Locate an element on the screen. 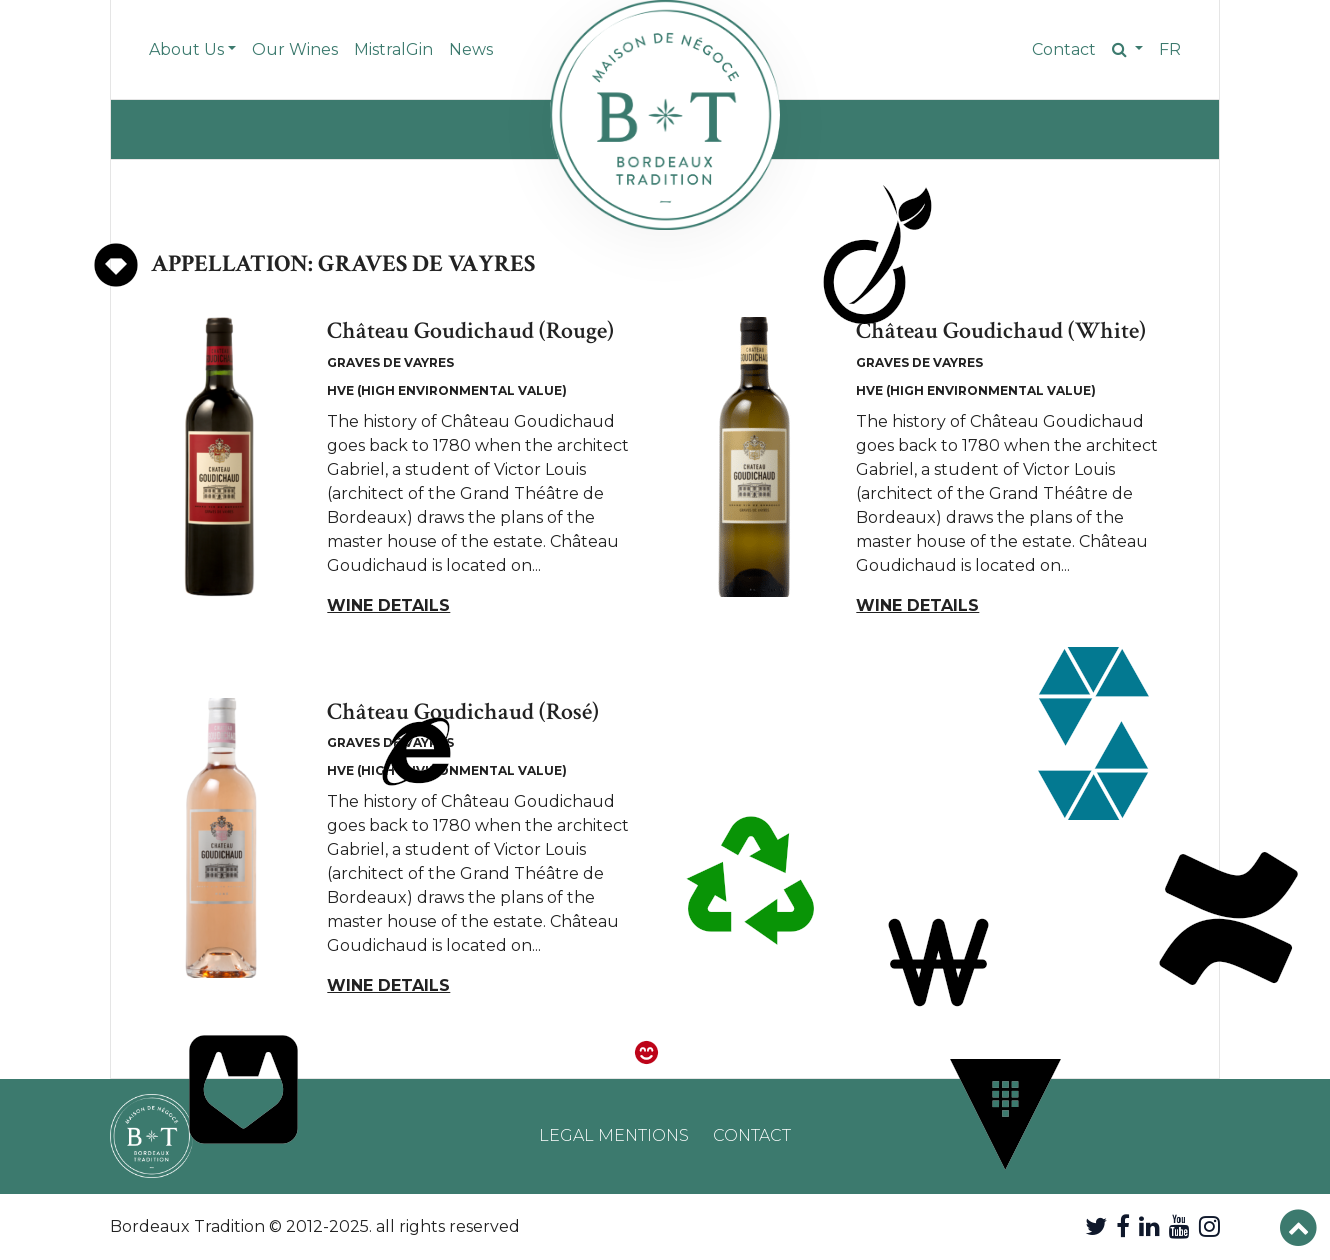 Image resolution: width=1330 pixels, height=1260 pixels. copper cryptocurrency logo is located at coordinates (116, 265).